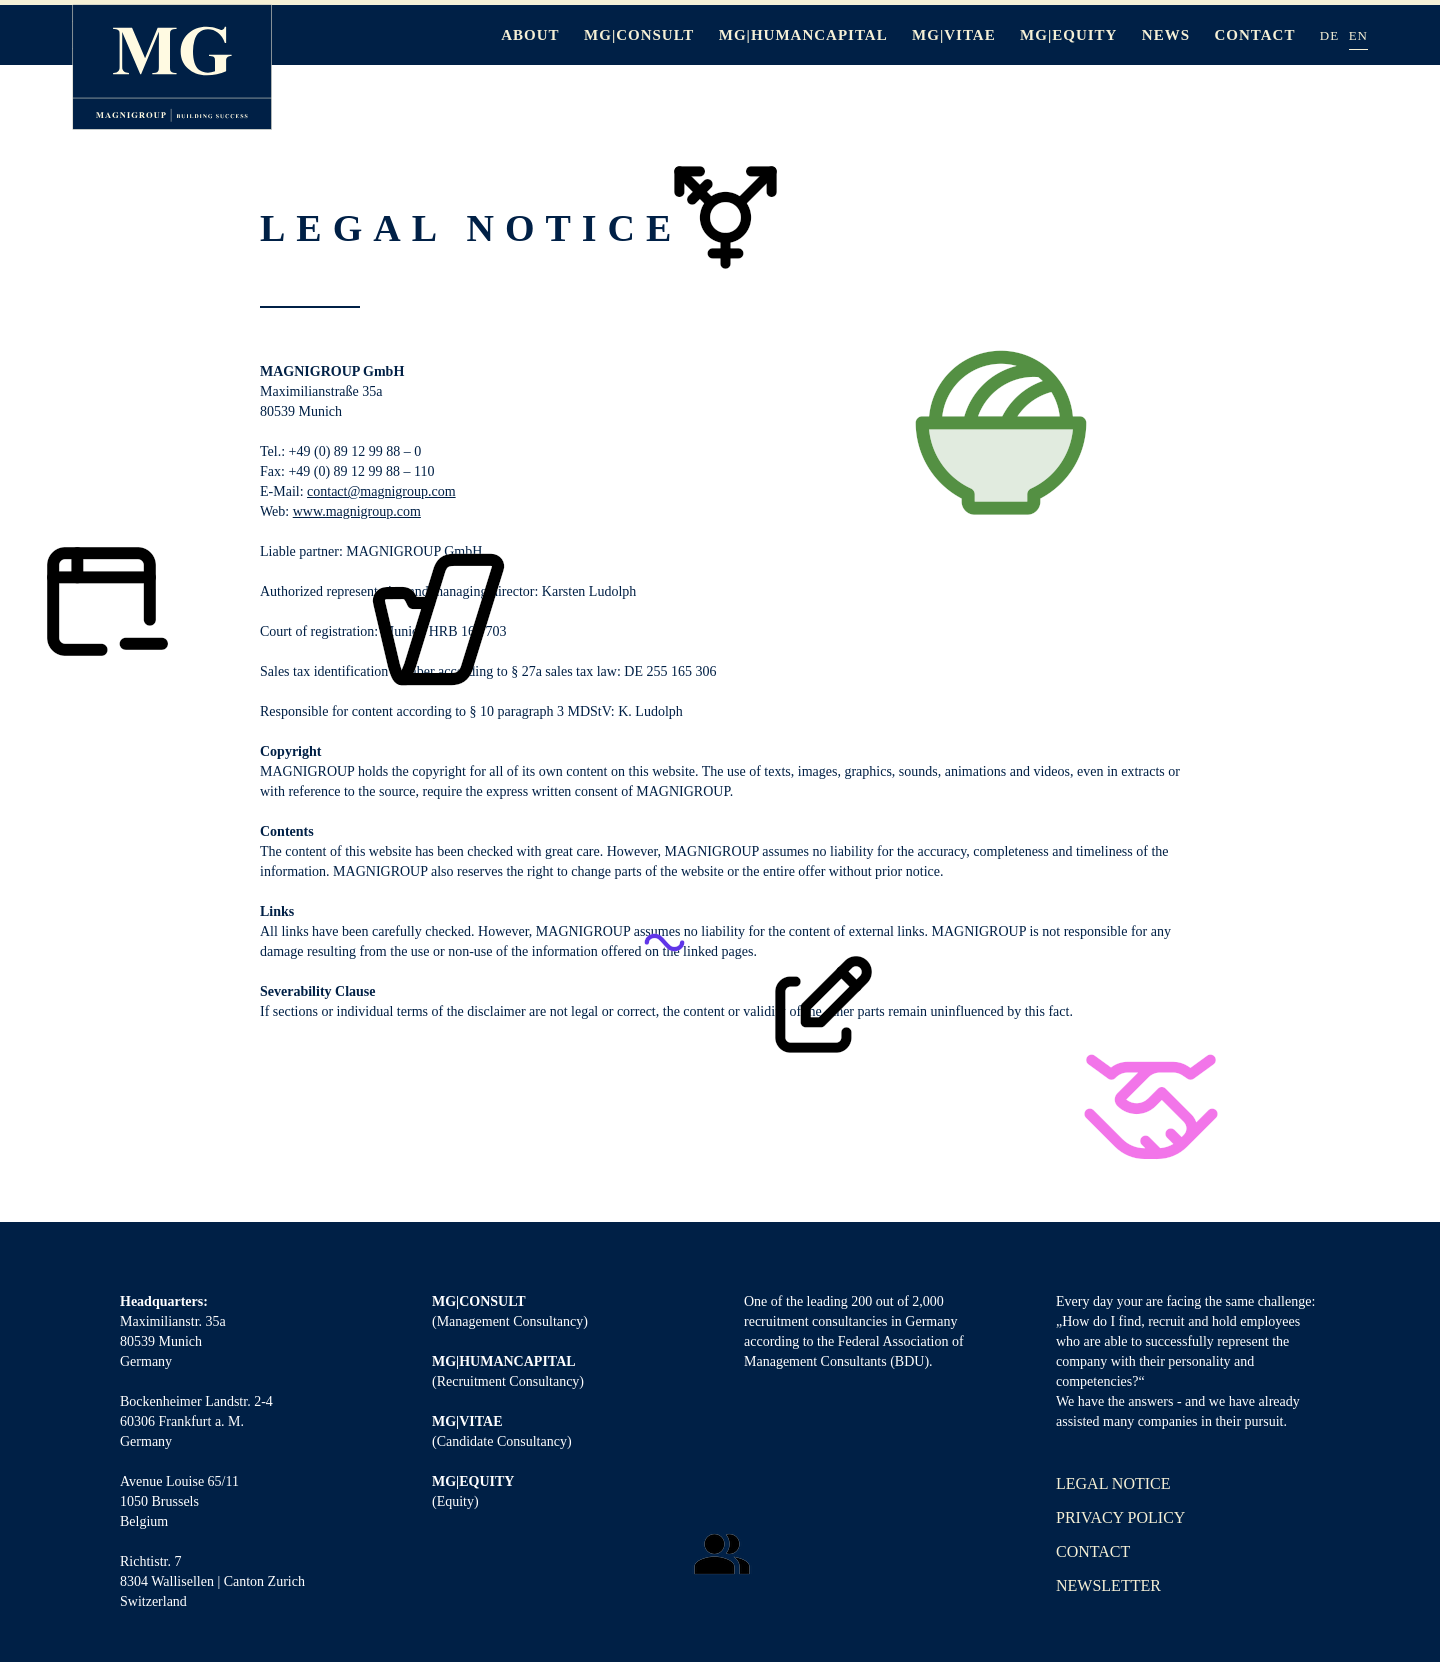 This screenshot has width=1440, height=1662. Describe the element at coordinates (725, 217) in the screenshot. I see `select transgender as gender identity` at that location.